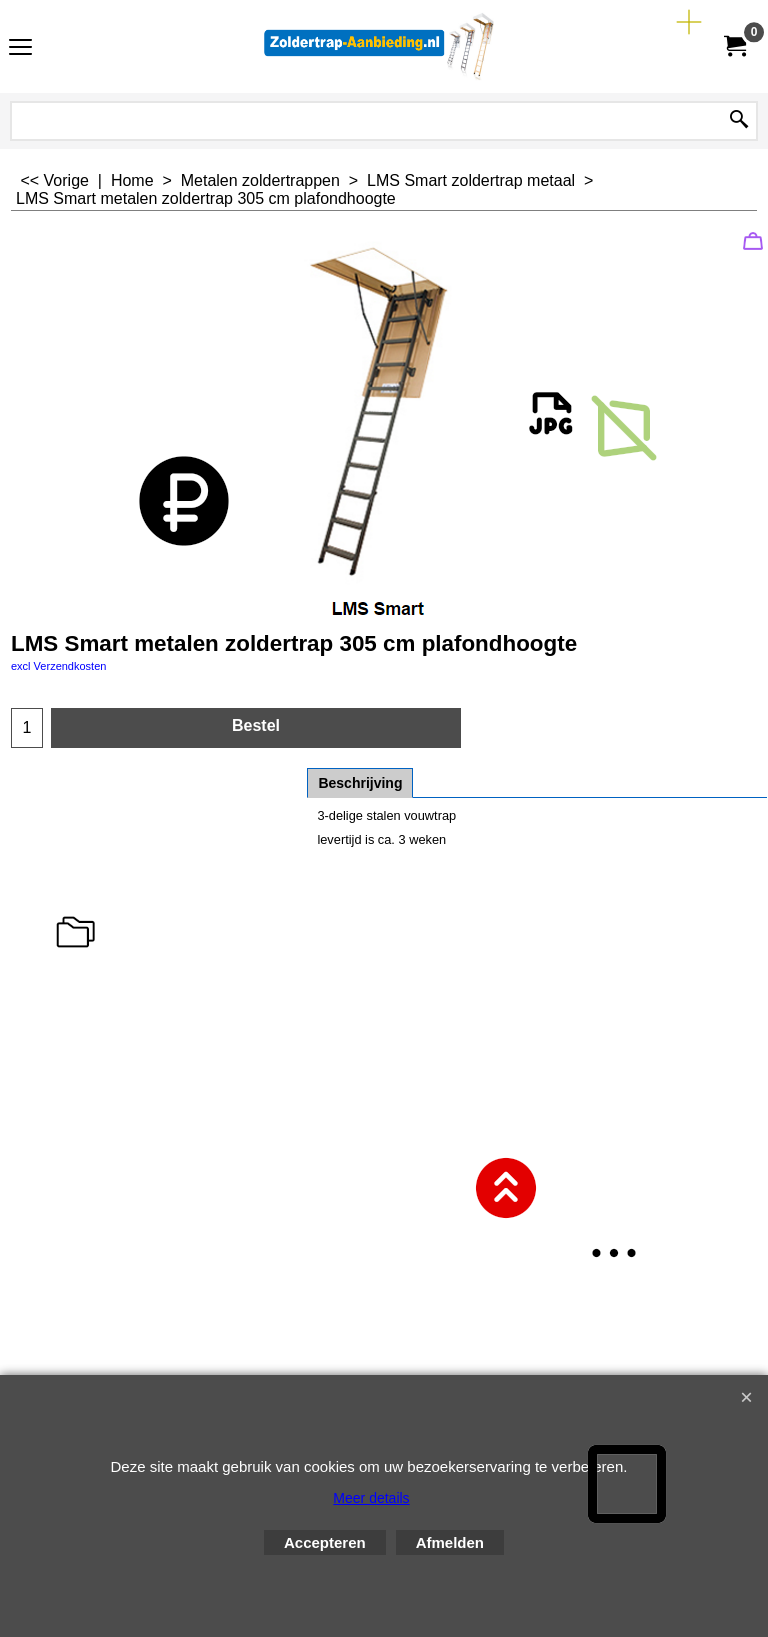 Image resolution: width=768 pixels, height=1637 pixels. What do you see at coordinates (552, 415) in the screenshot?
I see `view or open a JPG image file` at bounding box center [552, 415].